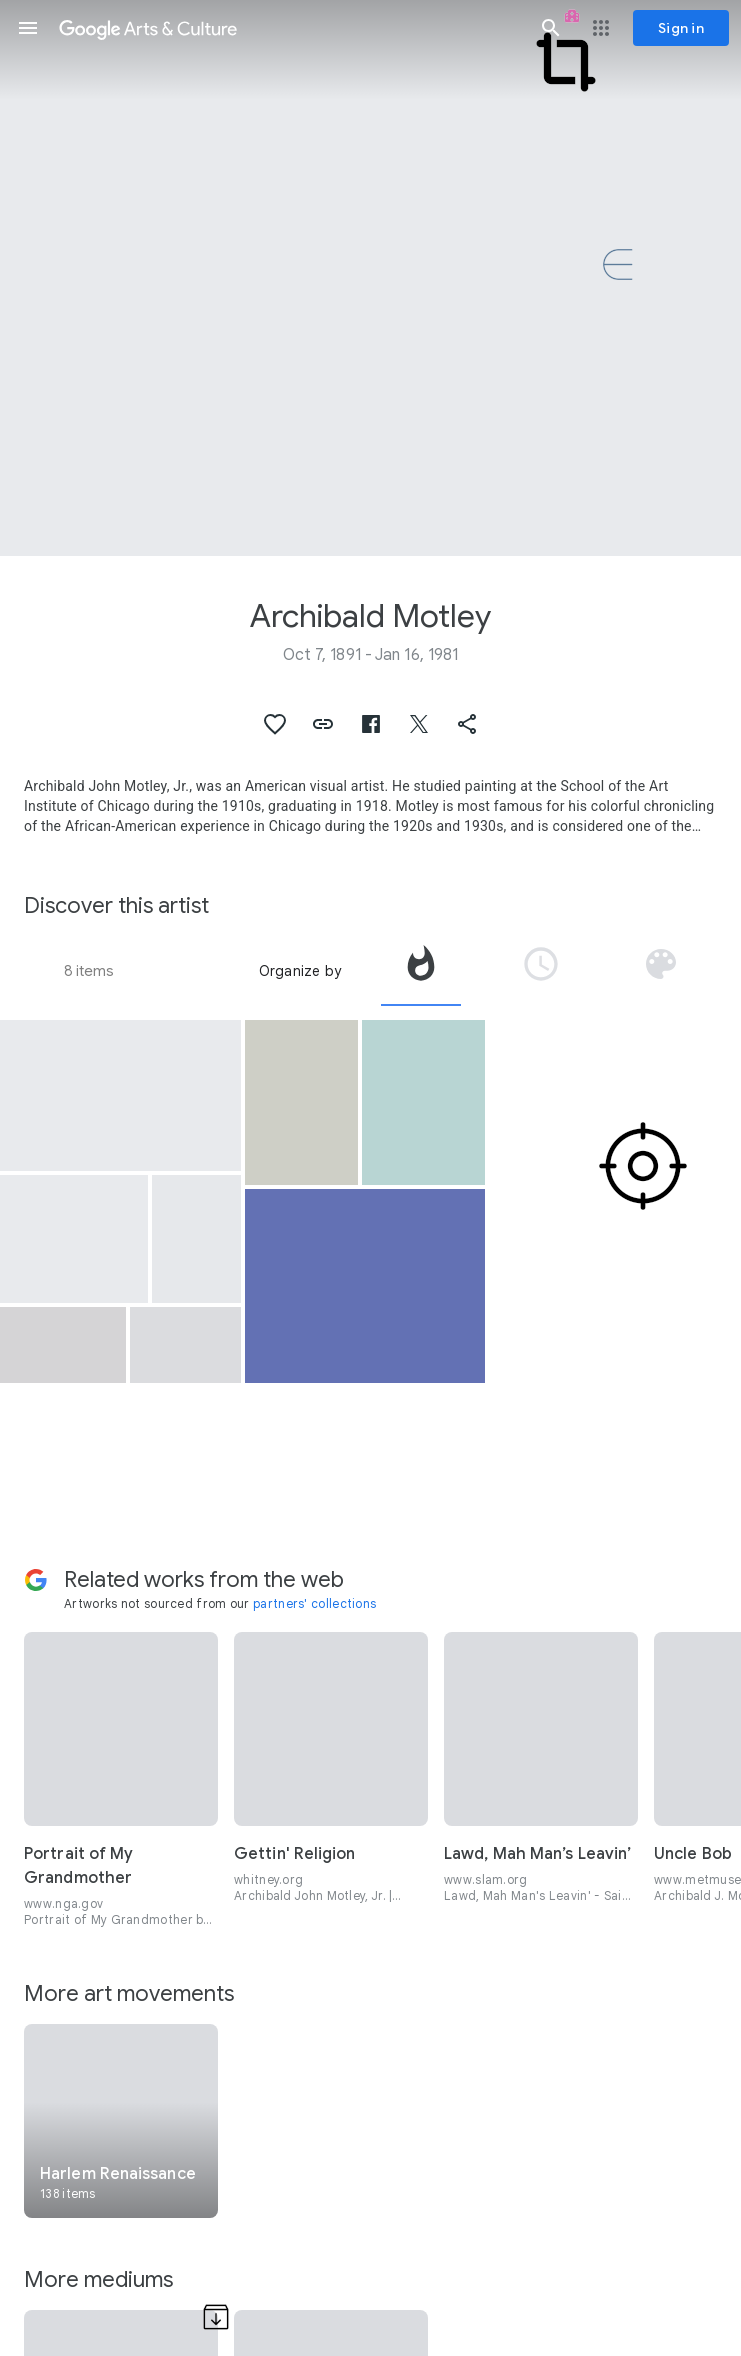 Image resolution: width=741 pixels, height=2356 pixels. What do you see at coordinates (566, 62) in the screenshot?
I see `crop or resize an image` at bounding box center [566, 62].